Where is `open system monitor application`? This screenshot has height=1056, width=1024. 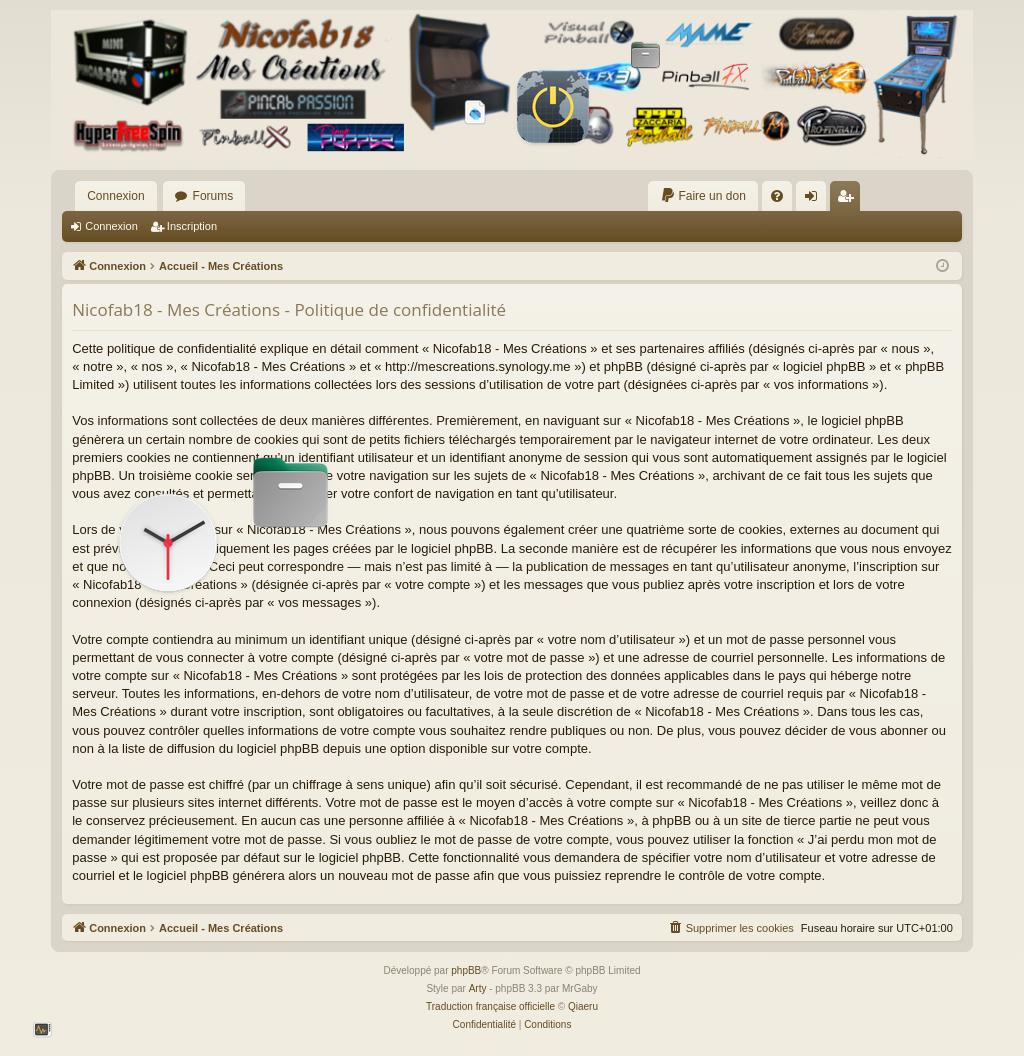 open system monitor application is located at coordinates (42, 1029).